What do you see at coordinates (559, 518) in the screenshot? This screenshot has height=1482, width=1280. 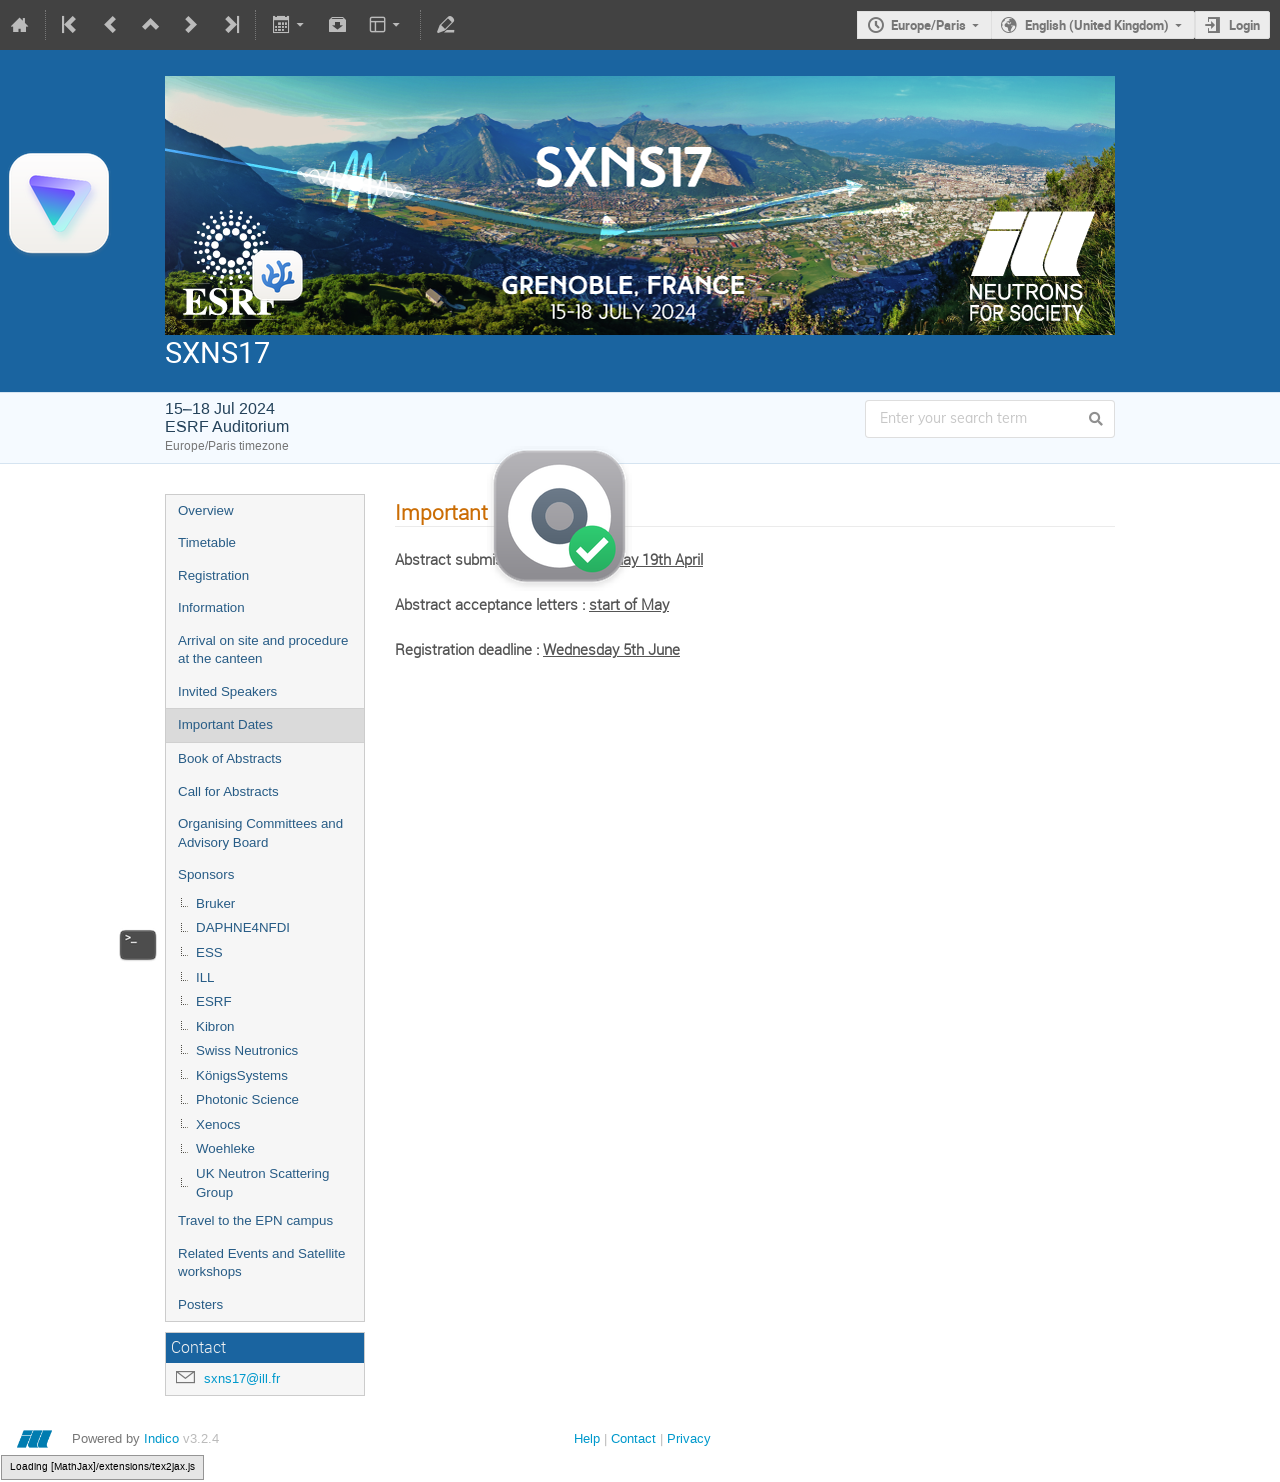 I see `optical drive verified and working correctly` at bounding box center [559, 518].